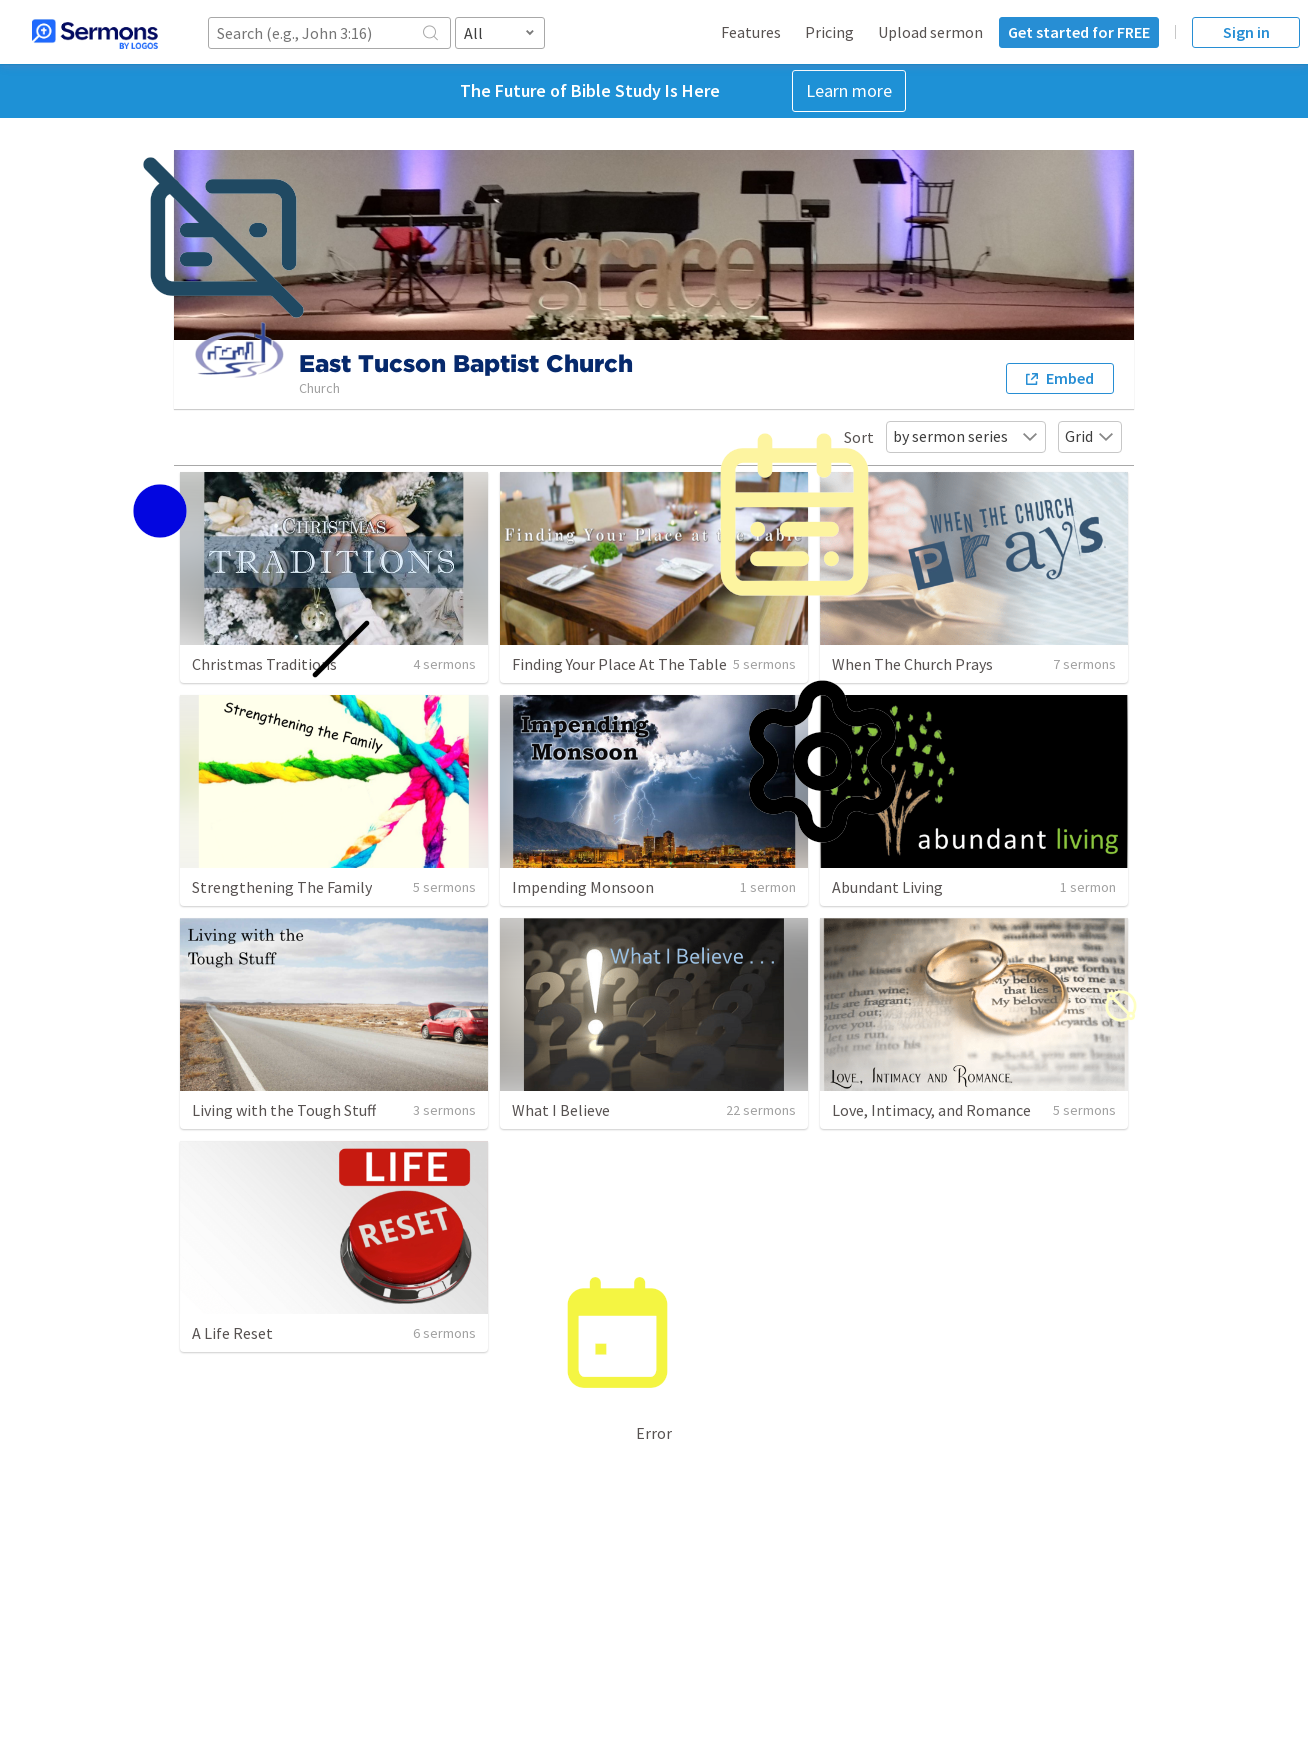 The image size is (1308, 1748). Describe the element at coordinates (341, 649) in the screenshot. I see `indicates a disabled or unavailable feature` at that location.